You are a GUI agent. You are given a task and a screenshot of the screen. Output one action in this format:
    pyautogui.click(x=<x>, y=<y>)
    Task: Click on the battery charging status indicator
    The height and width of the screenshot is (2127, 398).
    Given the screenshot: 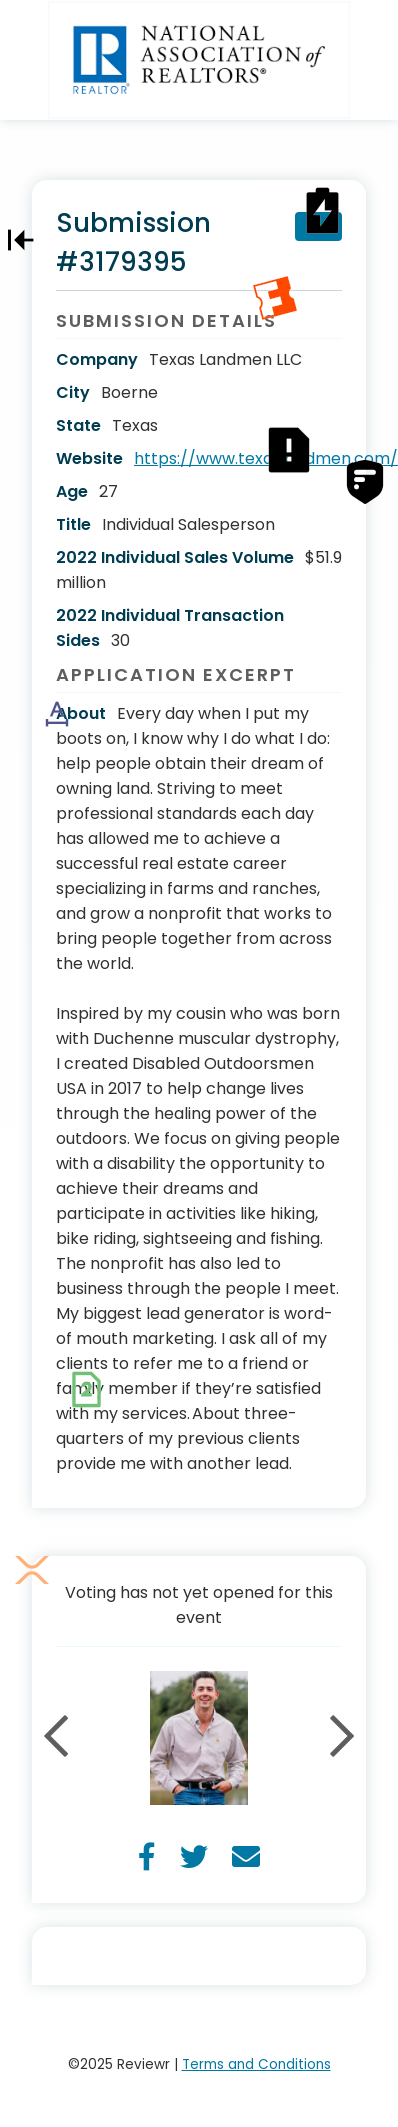 What is the action you would take?
    pyautogui.click(x=322, y=210)
    